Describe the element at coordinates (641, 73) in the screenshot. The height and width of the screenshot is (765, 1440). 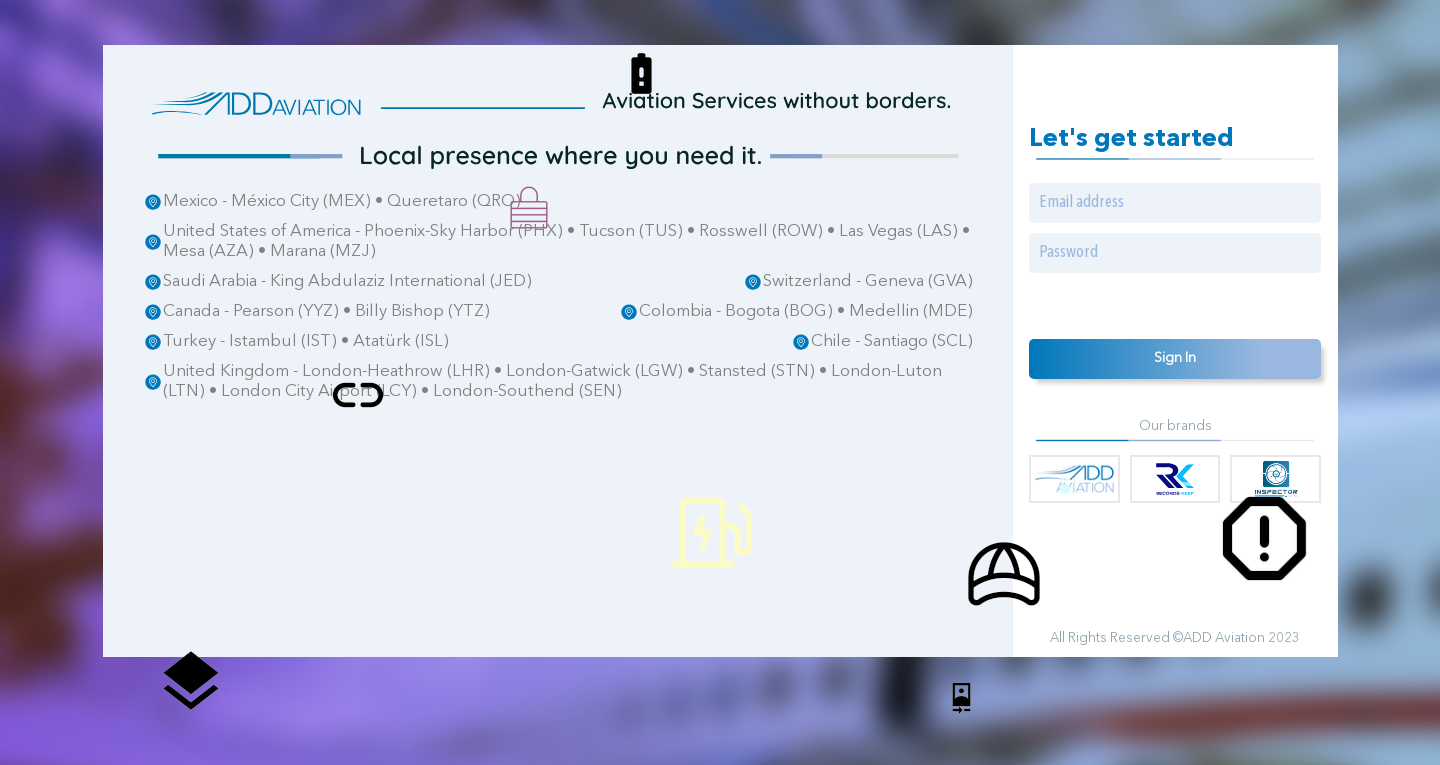
I see `indicates low battery warning` at that location.